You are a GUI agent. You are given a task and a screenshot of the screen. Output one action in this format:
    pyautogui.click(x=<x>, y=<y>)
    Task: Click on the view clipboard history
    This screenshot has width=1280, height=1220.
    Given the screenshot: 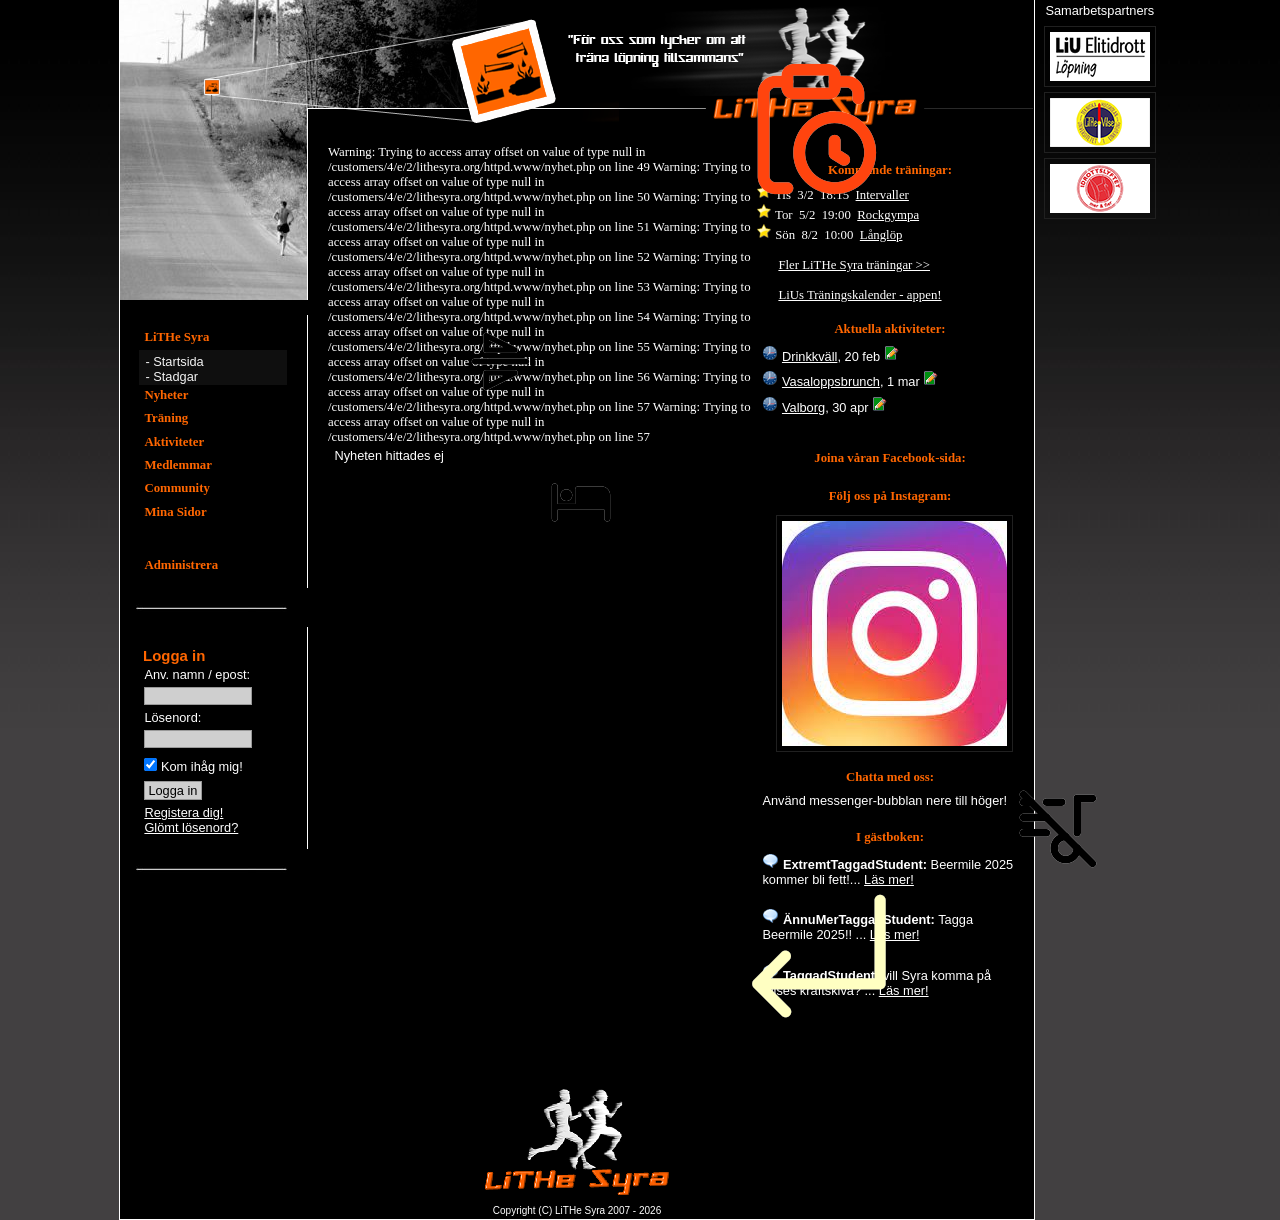 What is the action you would take?
    pyautogui.click(x=811, y=129)
    